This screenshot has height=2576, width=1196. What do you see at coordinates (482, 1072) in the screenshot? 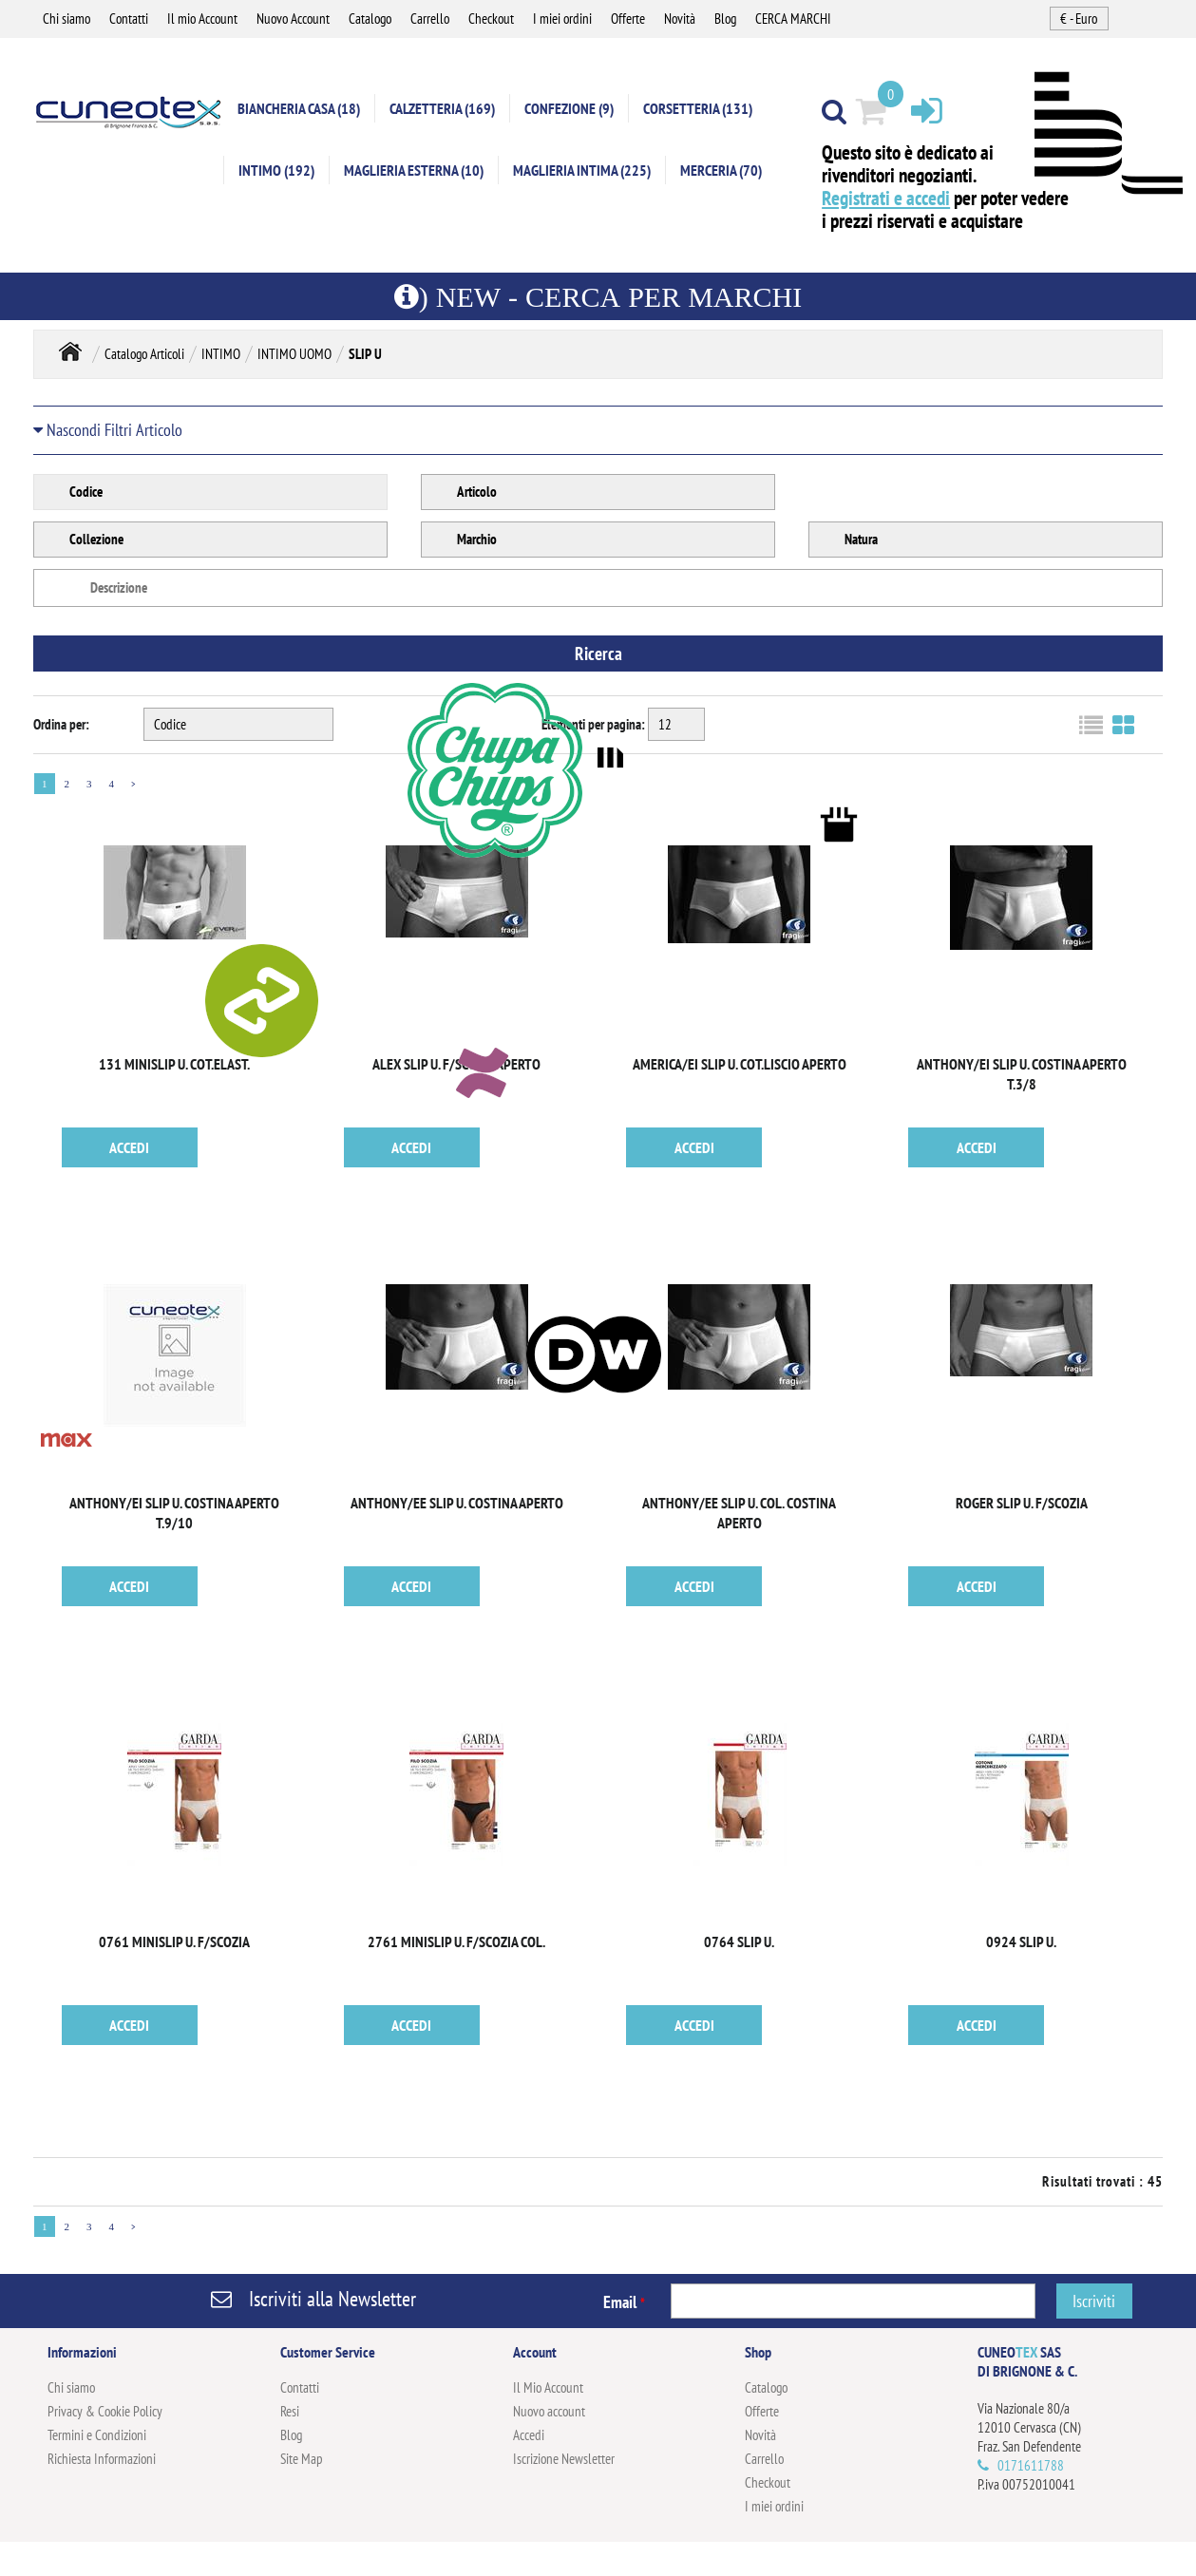
I see `open Confluence workspace` at bounding box center [482, 1072].